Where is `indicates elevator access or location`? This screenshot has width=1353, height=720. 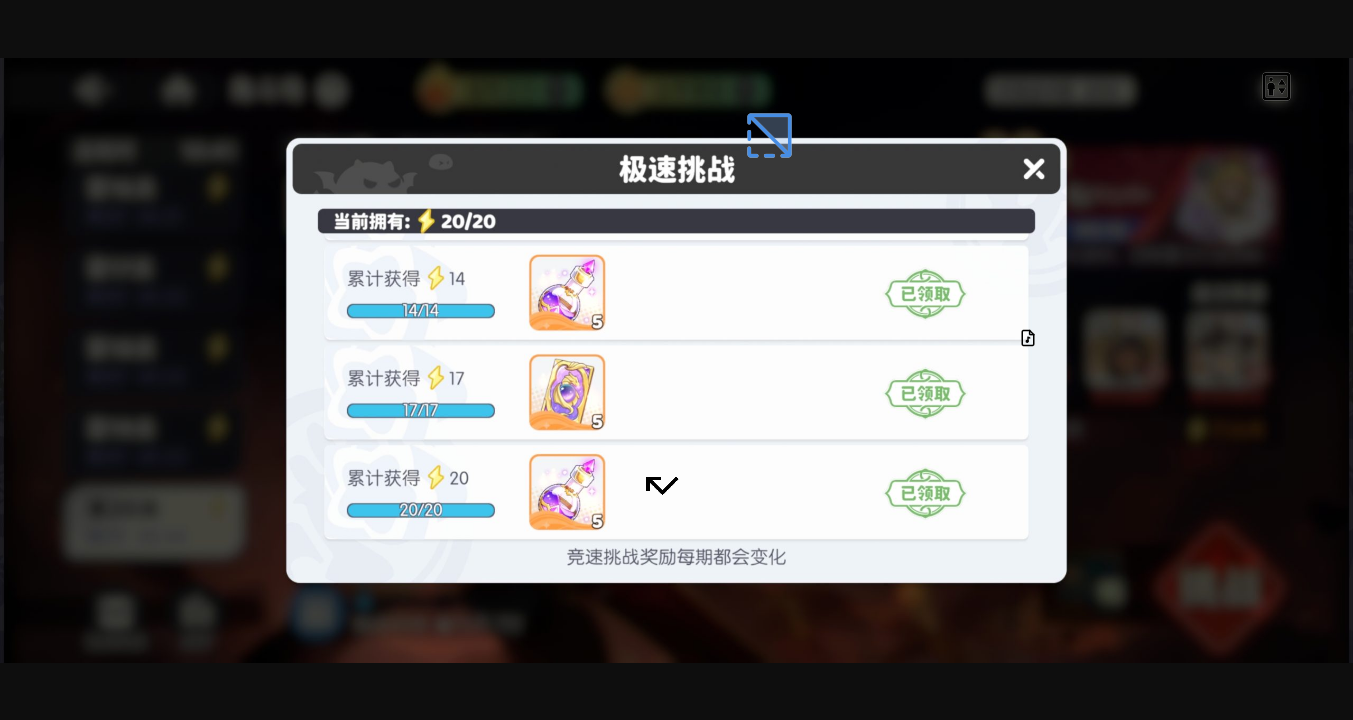
indicates elevator access or location is located at coordinates (1276, 86).